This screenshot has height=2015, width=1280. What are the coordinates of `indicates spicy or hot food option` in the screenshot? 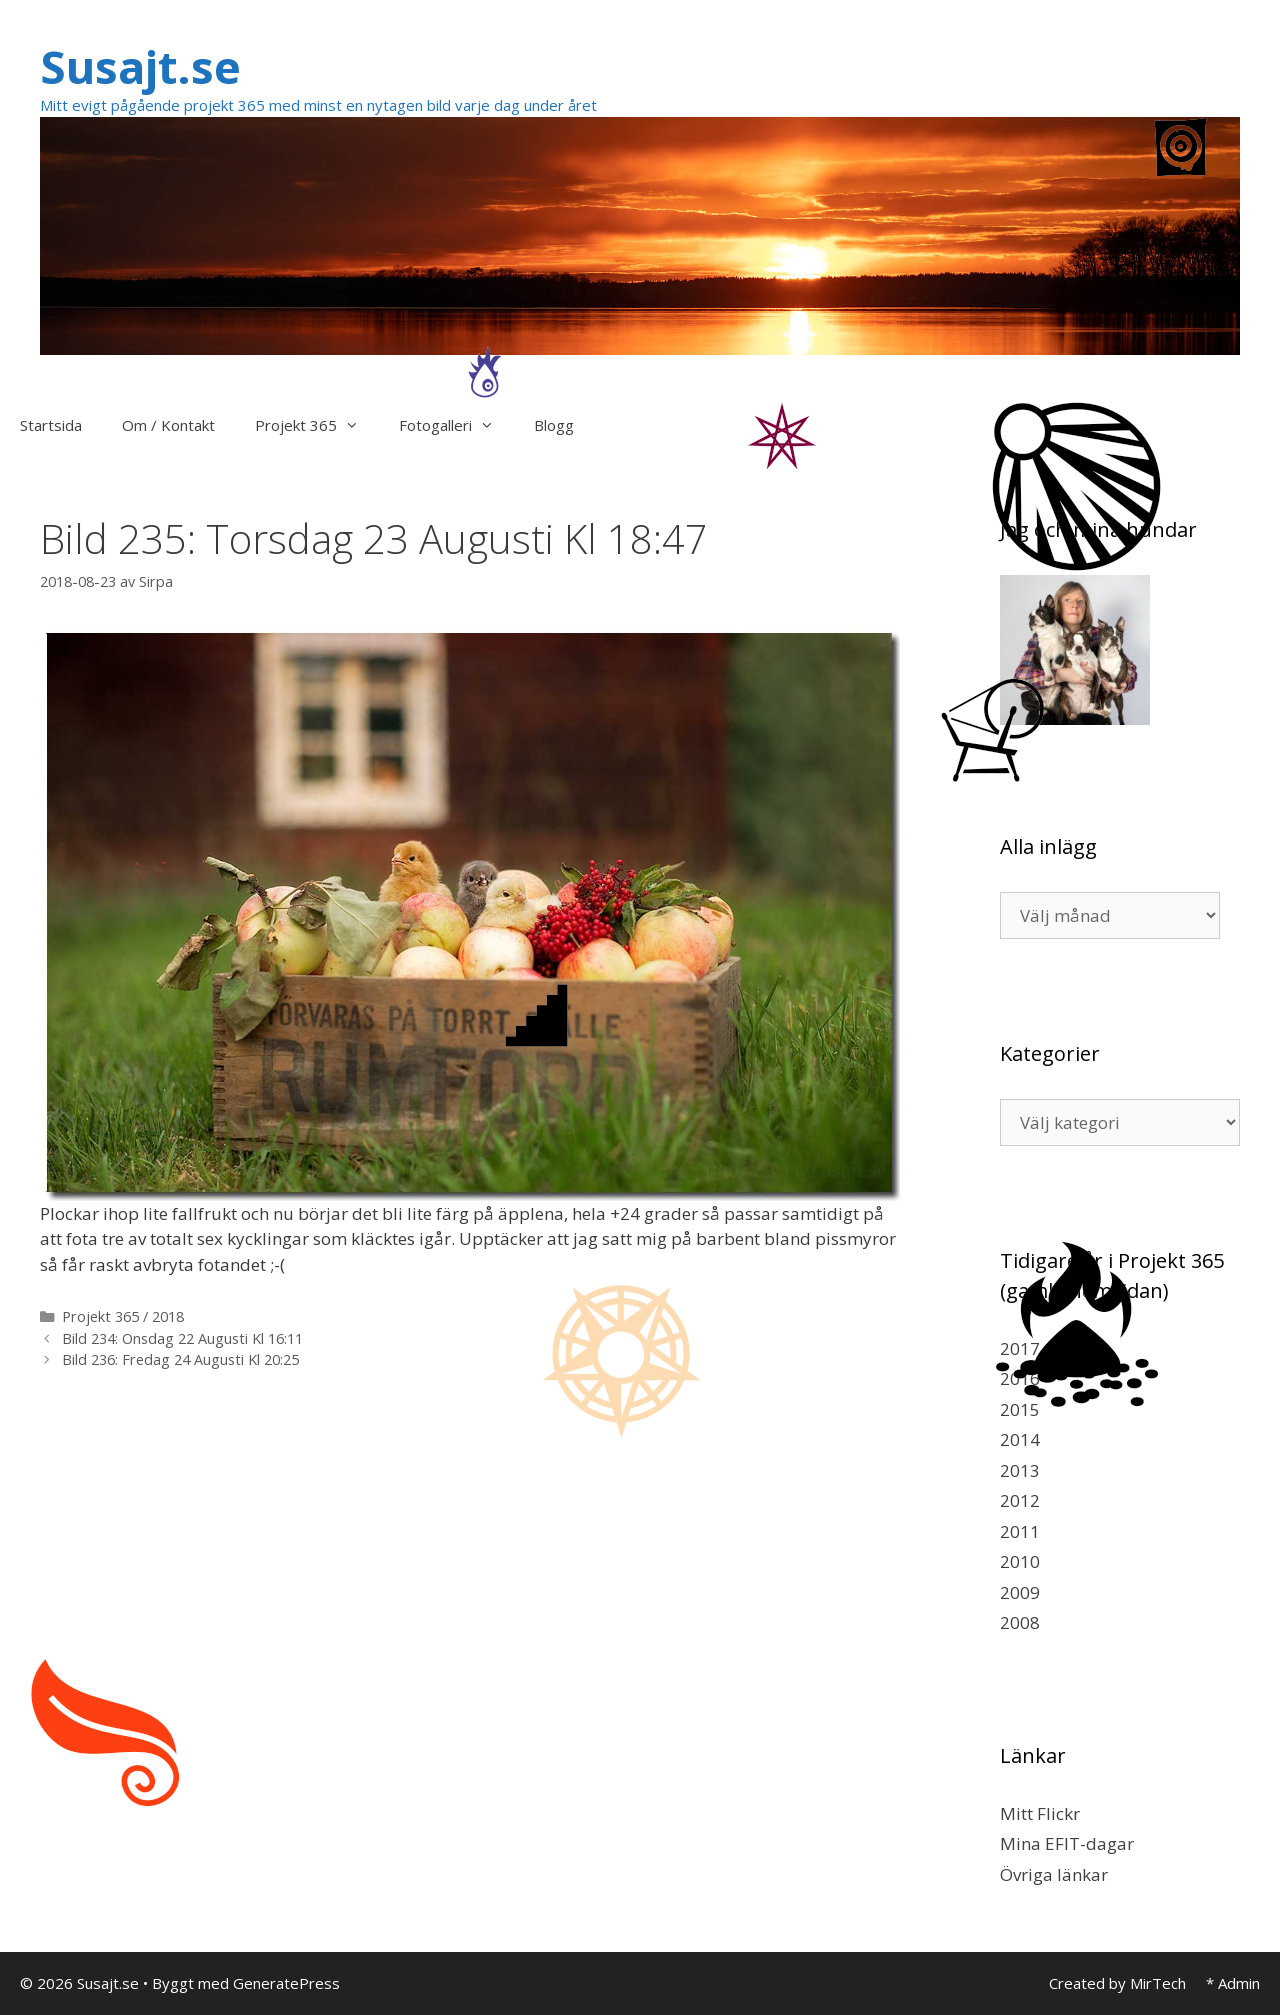 It's located at (1078, 1325).